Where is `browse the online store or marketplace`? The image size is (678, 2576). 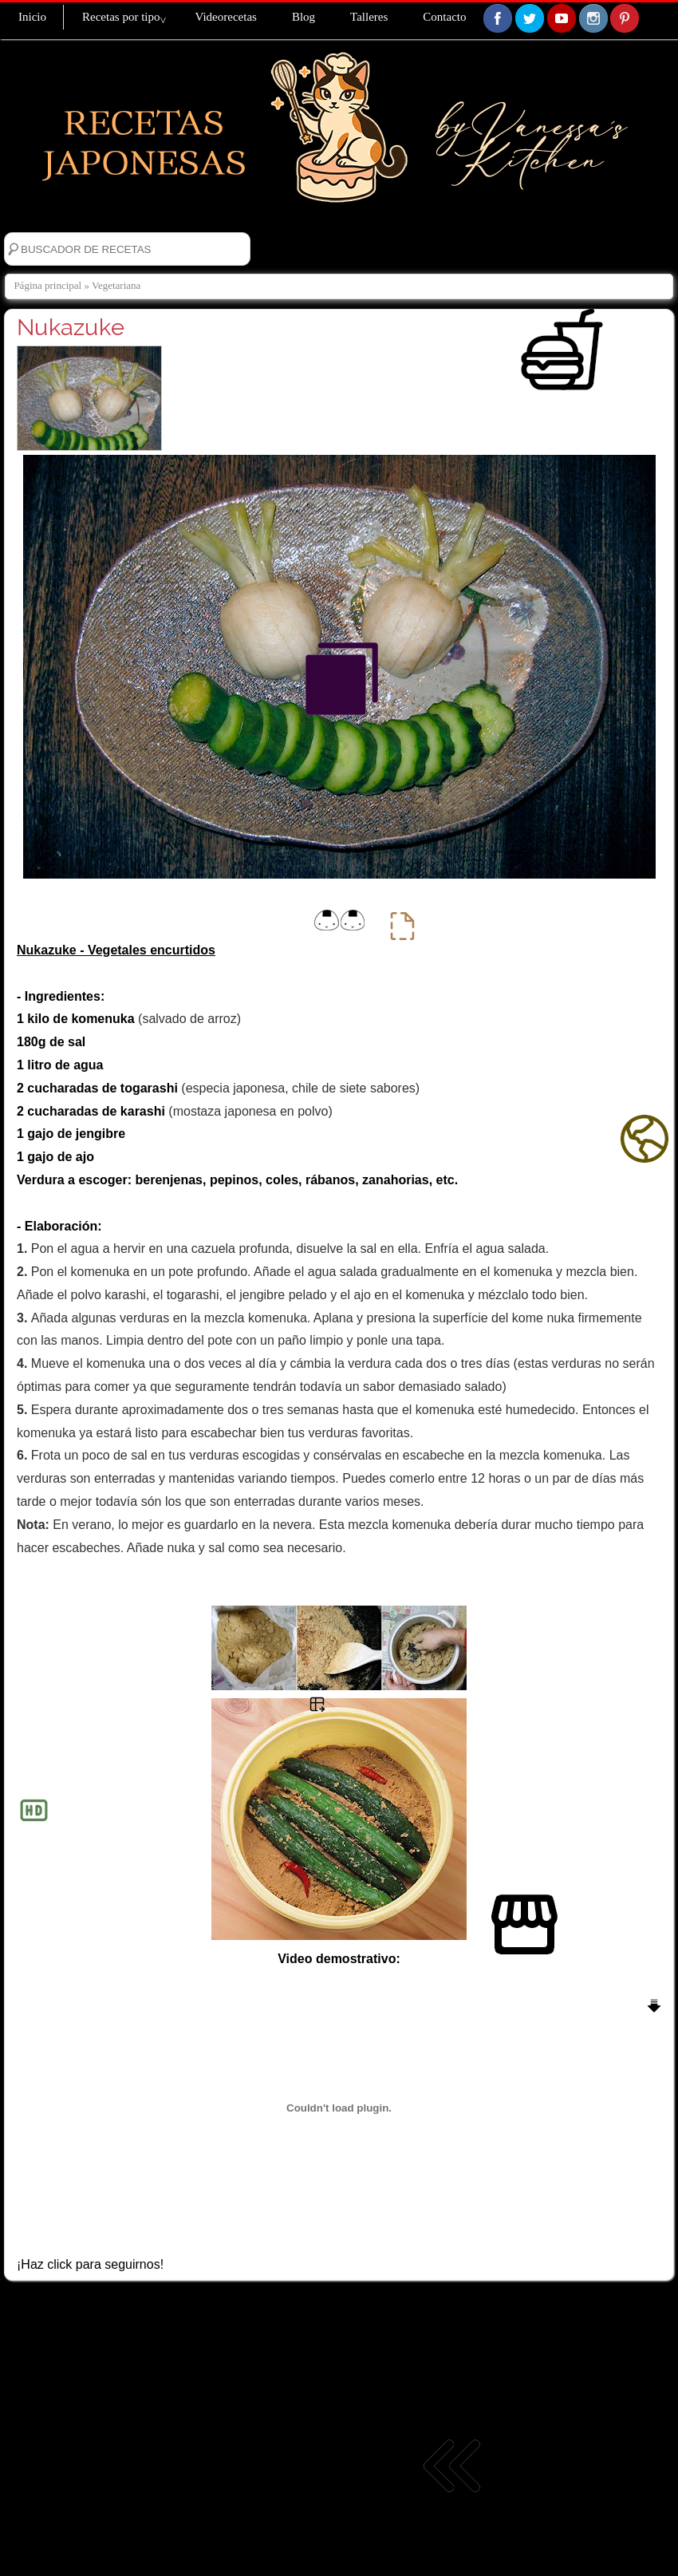 browse the online store or marketplace is located at coordinates (524, 1924).